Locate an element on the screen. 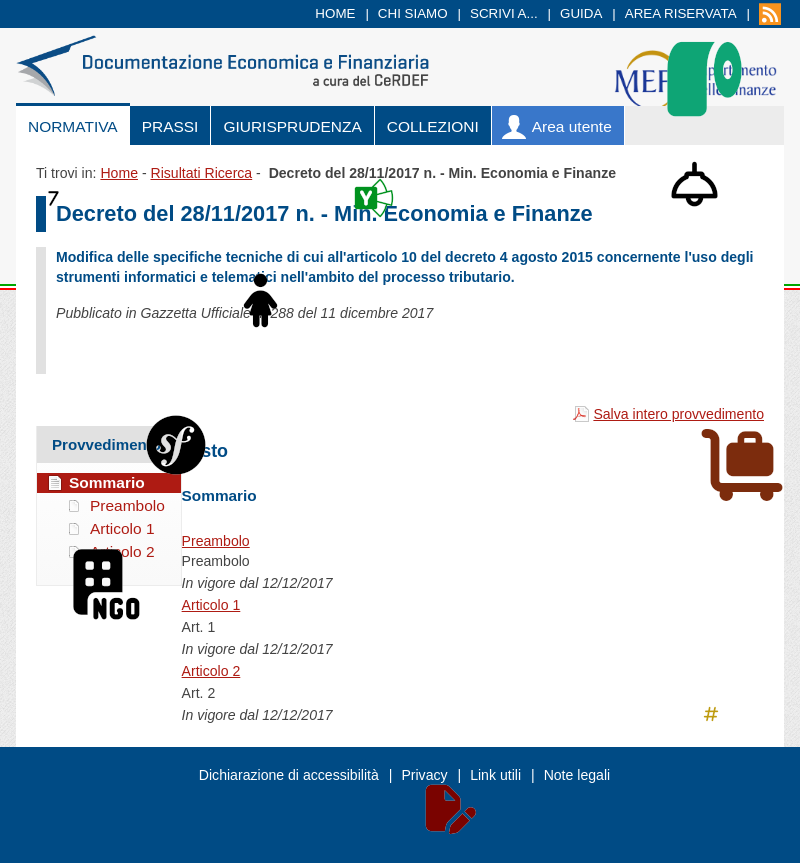 The width and height of the screenshot is (800, 863). toggle pendant lamp or ceiling light is located at coordinates (694, 186).